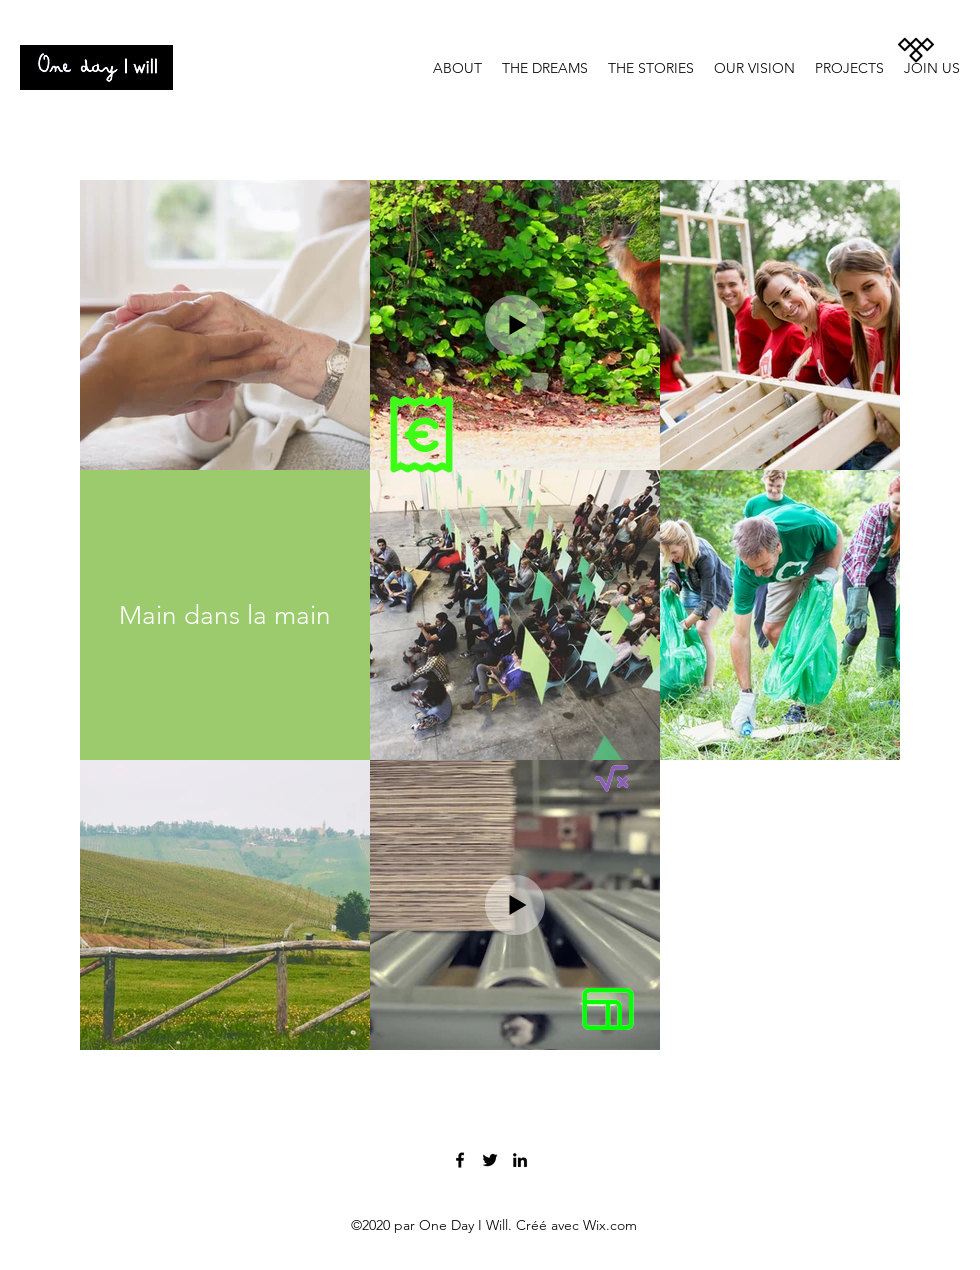 The width and height of the screenshot is (980, 1270). Describe the element at coordinates (611, 778) in the screenshot. I see `access mathematical functions or calculator` at that location.